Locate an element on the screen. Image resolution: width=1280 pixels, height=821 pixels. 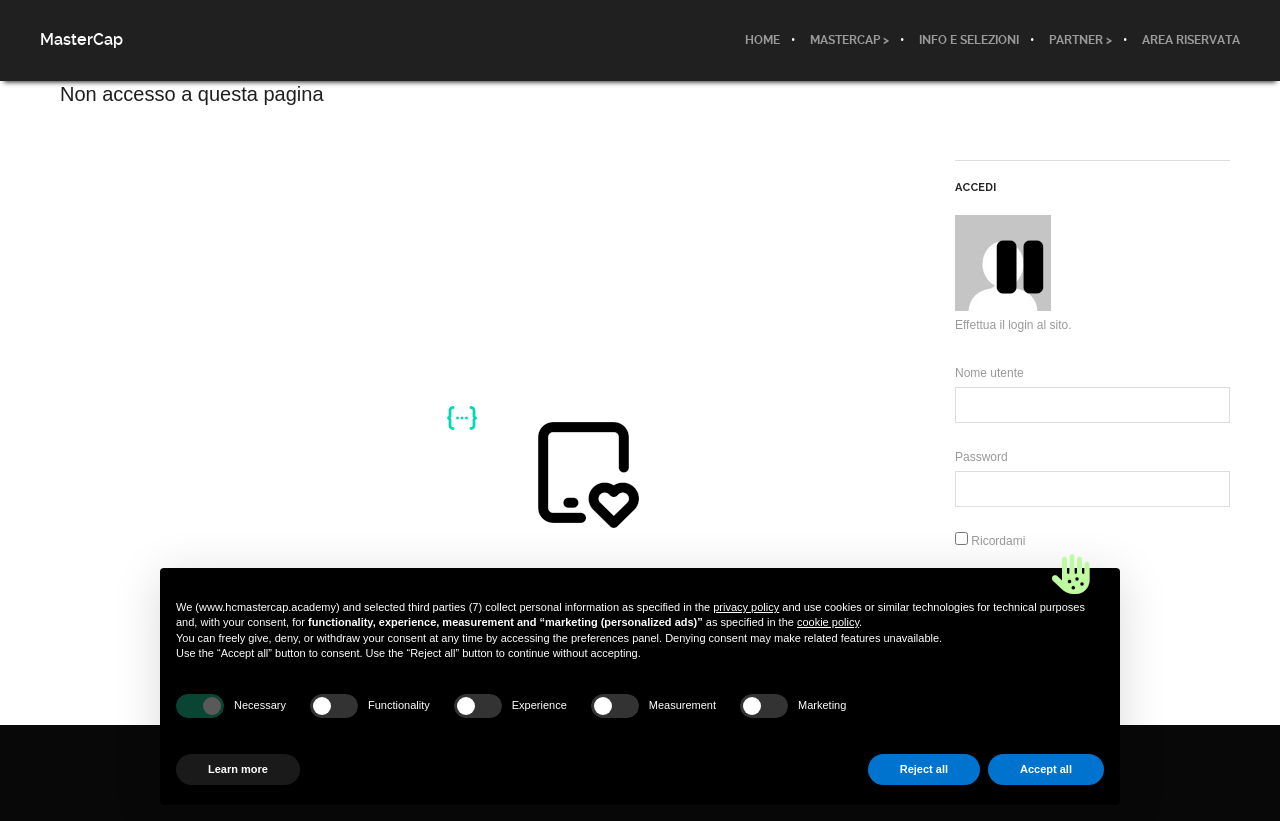
pause media playback is located at coordinates (1020, 267).